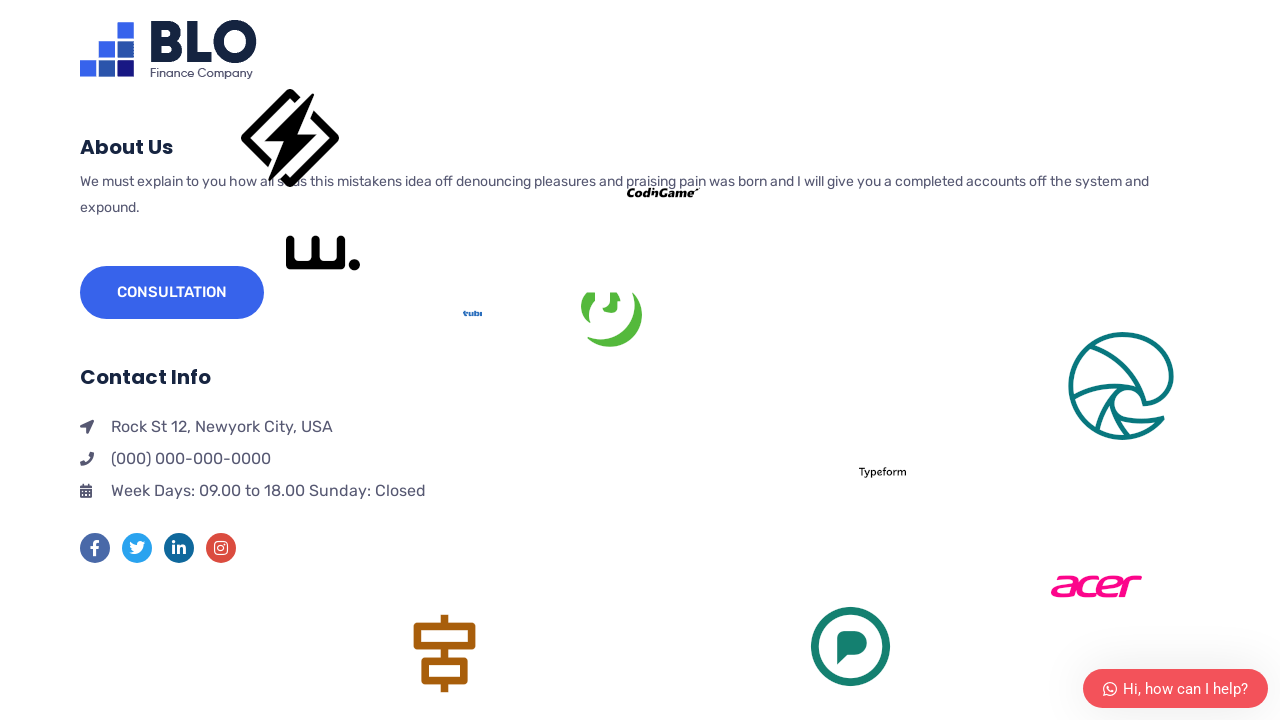 The height and width of the screenshot is (720, 1280). Describe the element at coordinates (882, 472) in the screenshot. I see `Typeform logo` at that location.